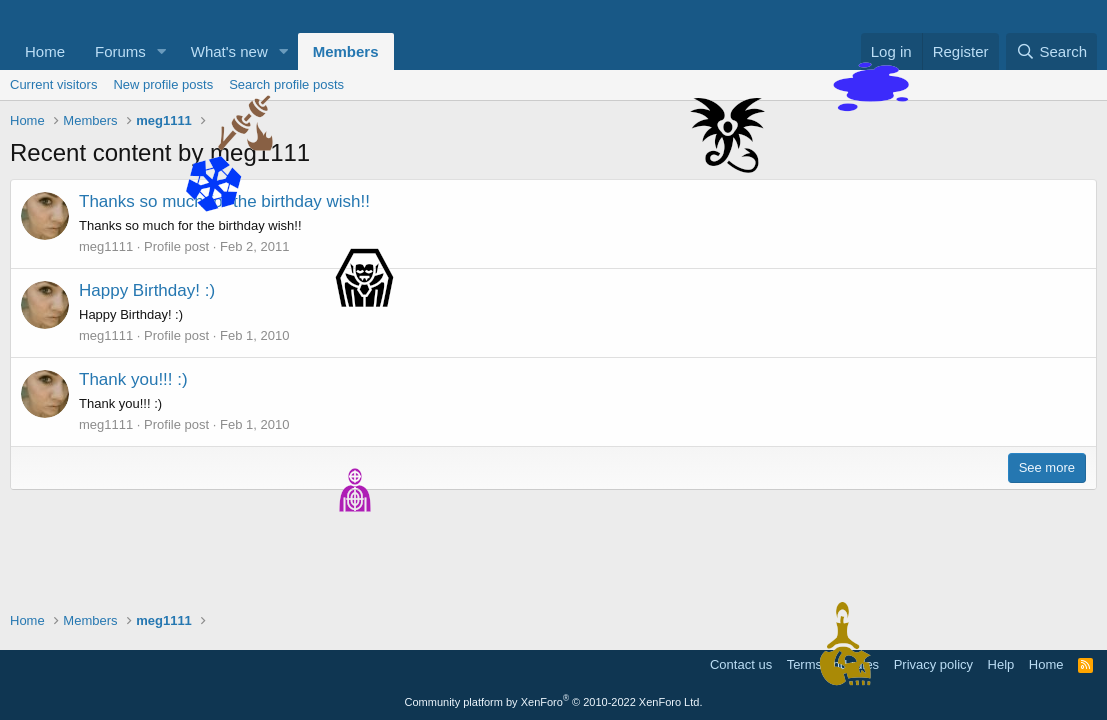 Image resolution: width=1107 pixels, height=720 pixels. Describe the element at coordinates (355, 490) in the screenshot. I see `practice target for shooting range simulation` at that location.